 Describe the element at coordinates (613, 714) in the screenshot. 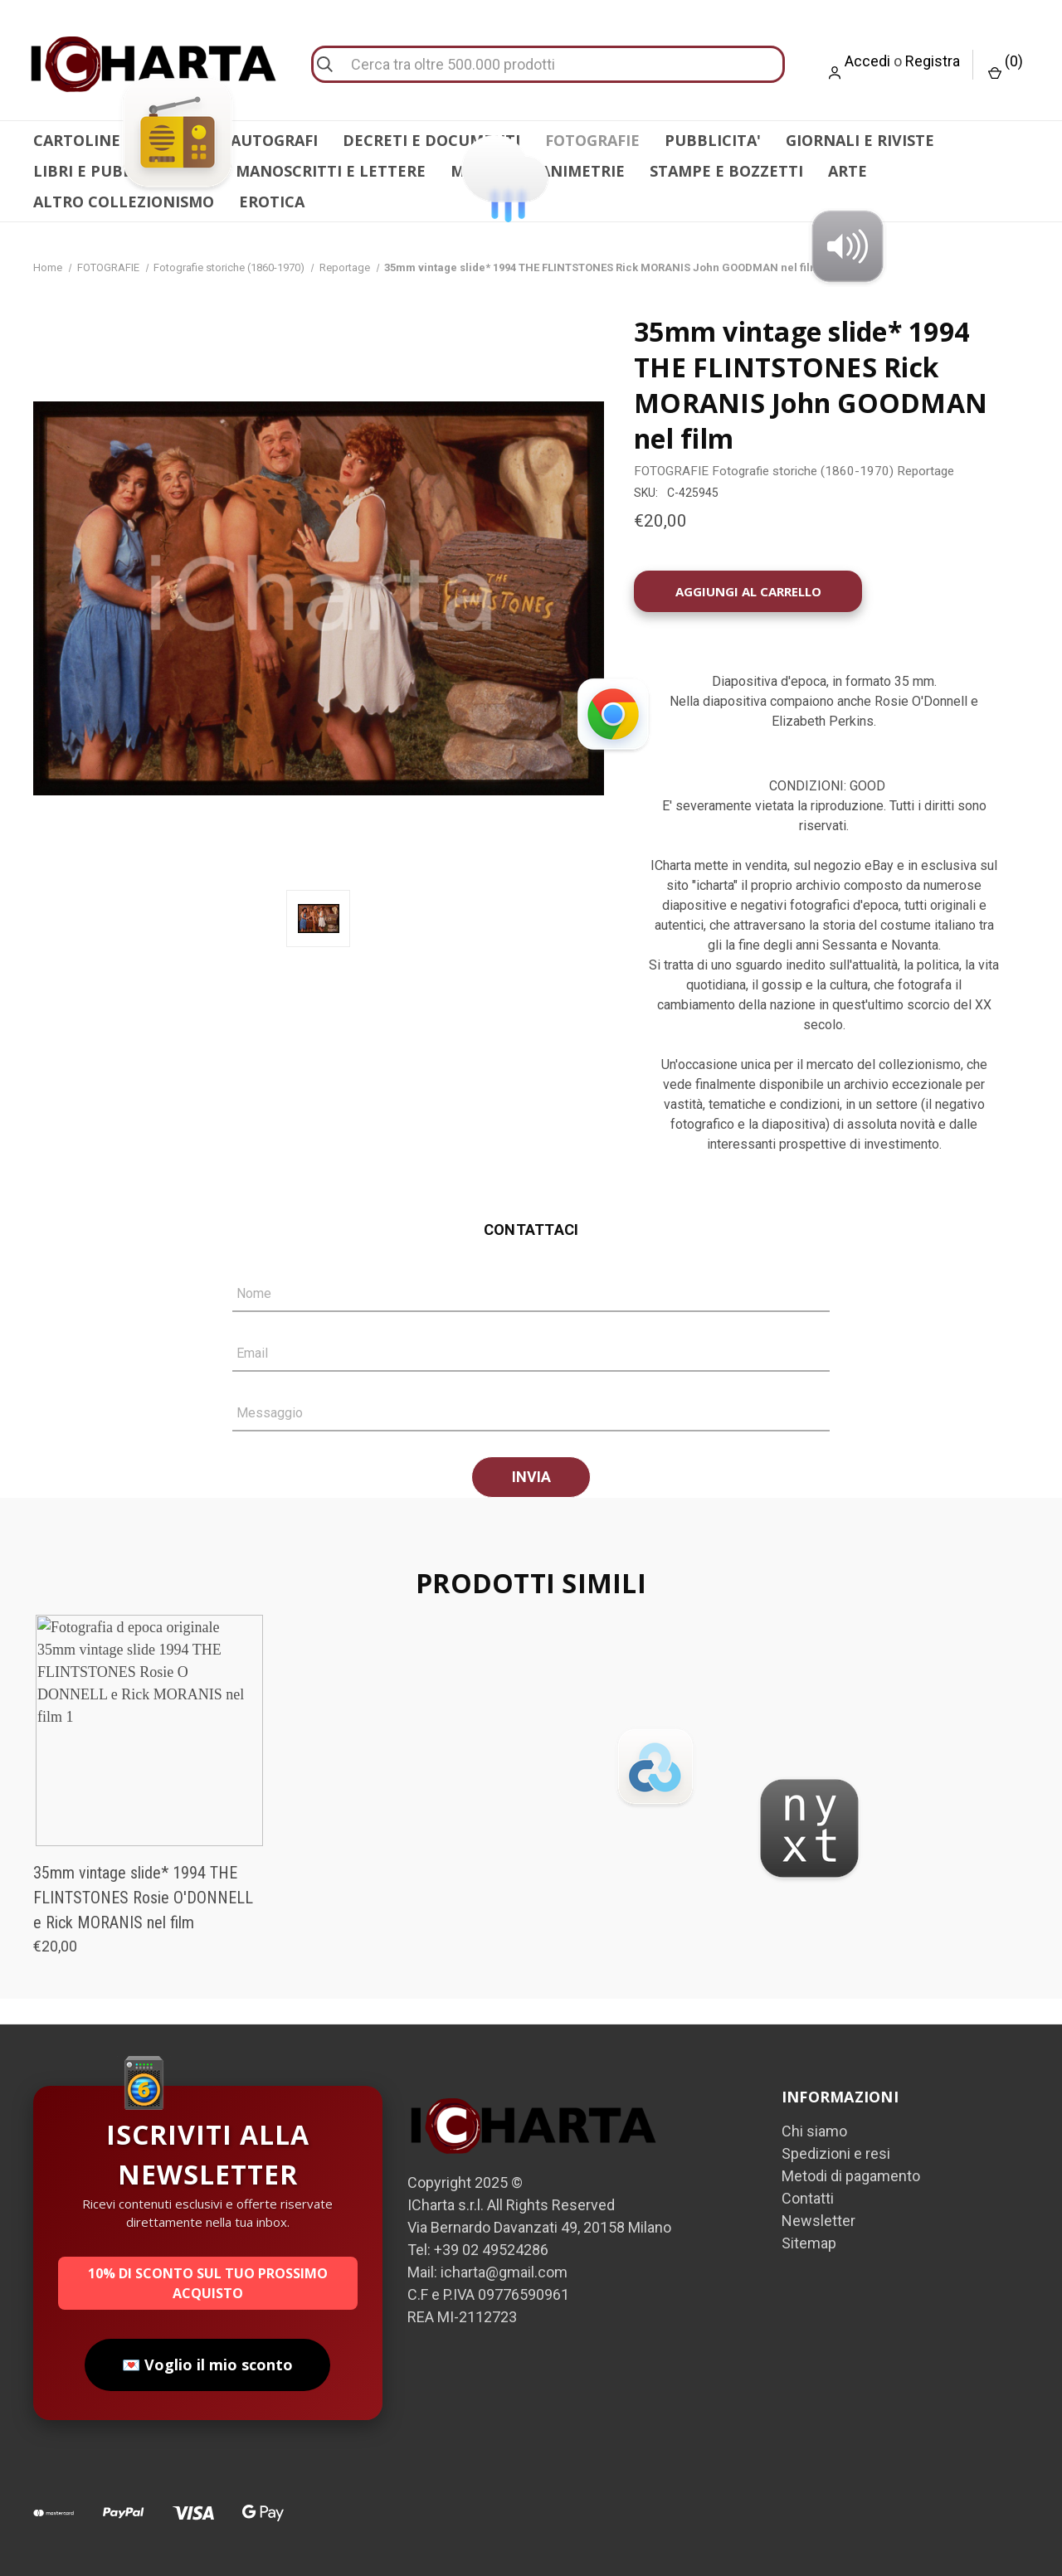

I see `open google chrome browser` at that location.